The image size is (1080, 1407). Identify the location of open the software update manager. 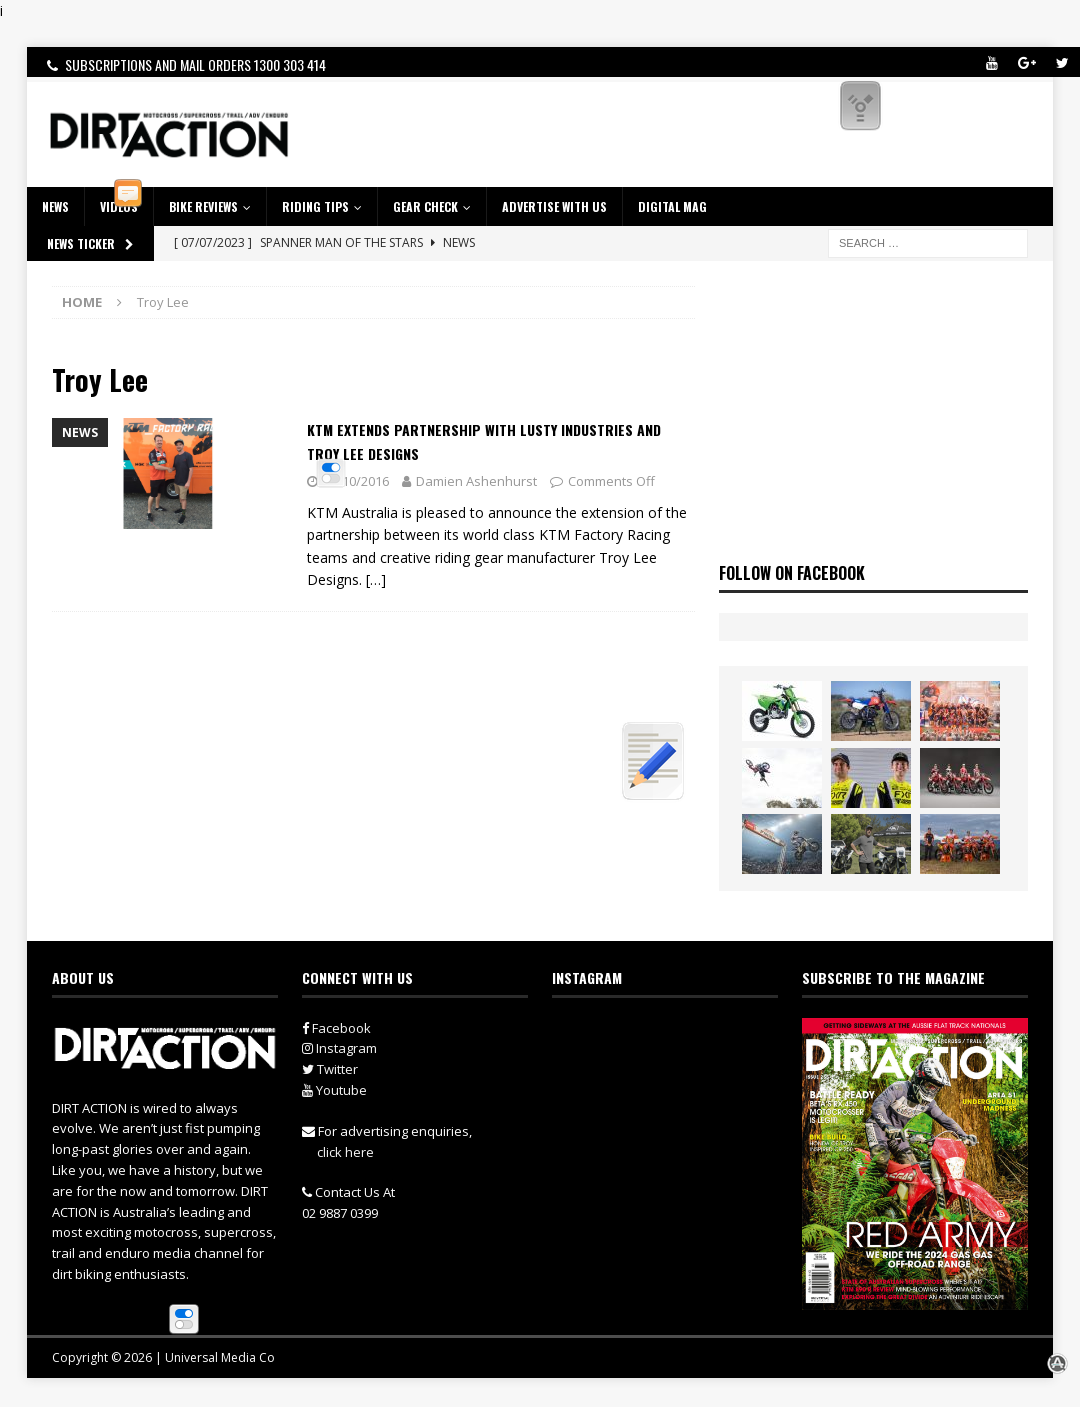
(1057, 1363).